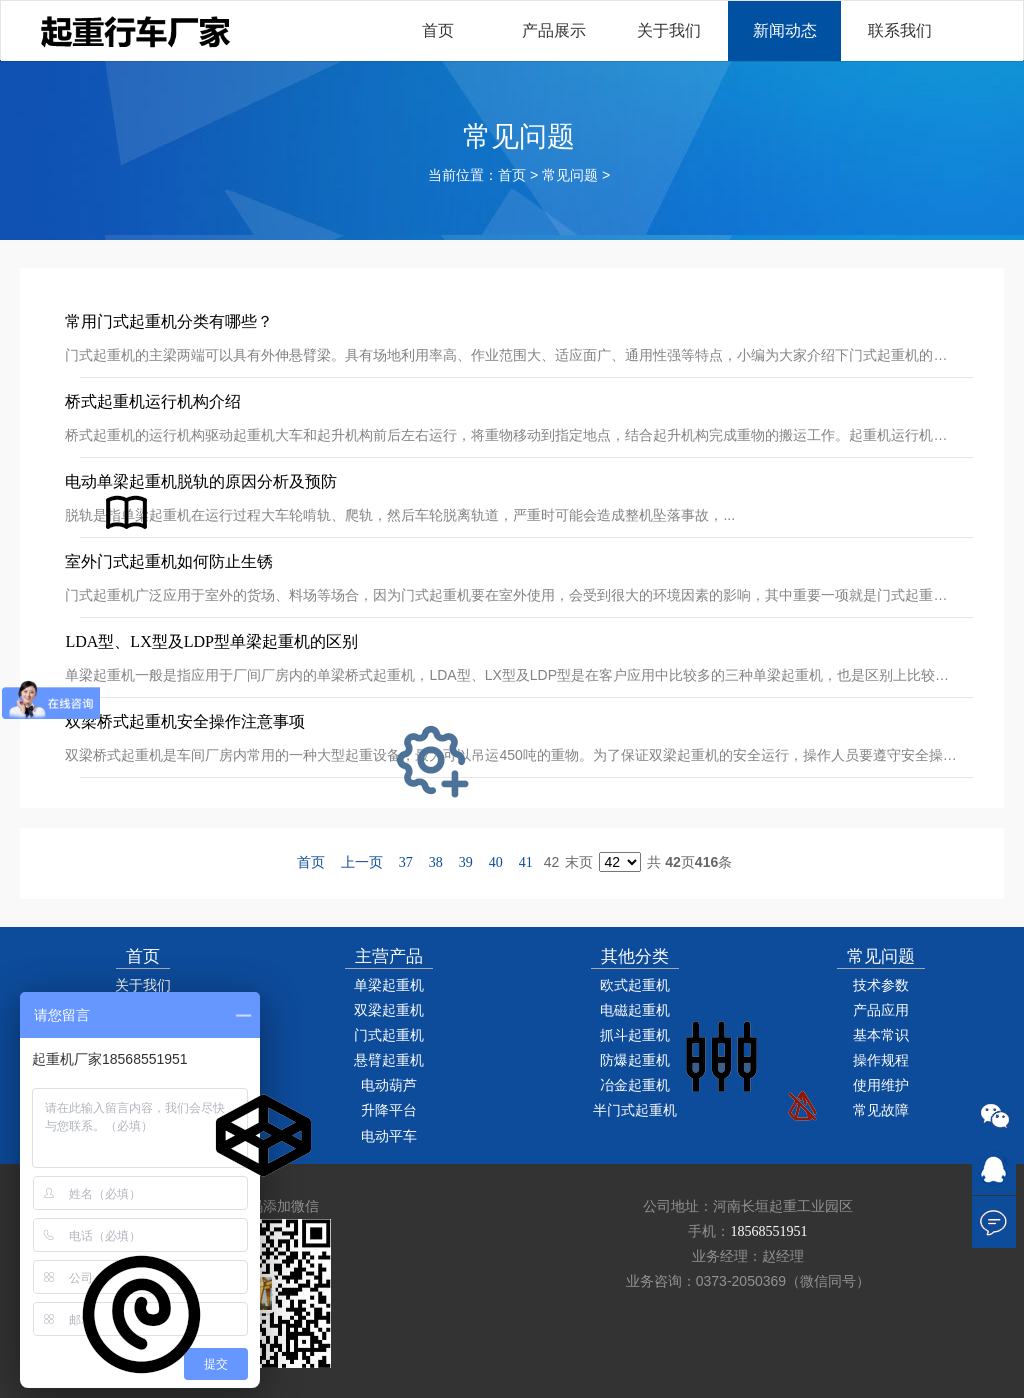  What do you see at coordinates (802, 1106) in the screenshot?
I see `disable 3D object rendering` at bounding box center [802, 1106].